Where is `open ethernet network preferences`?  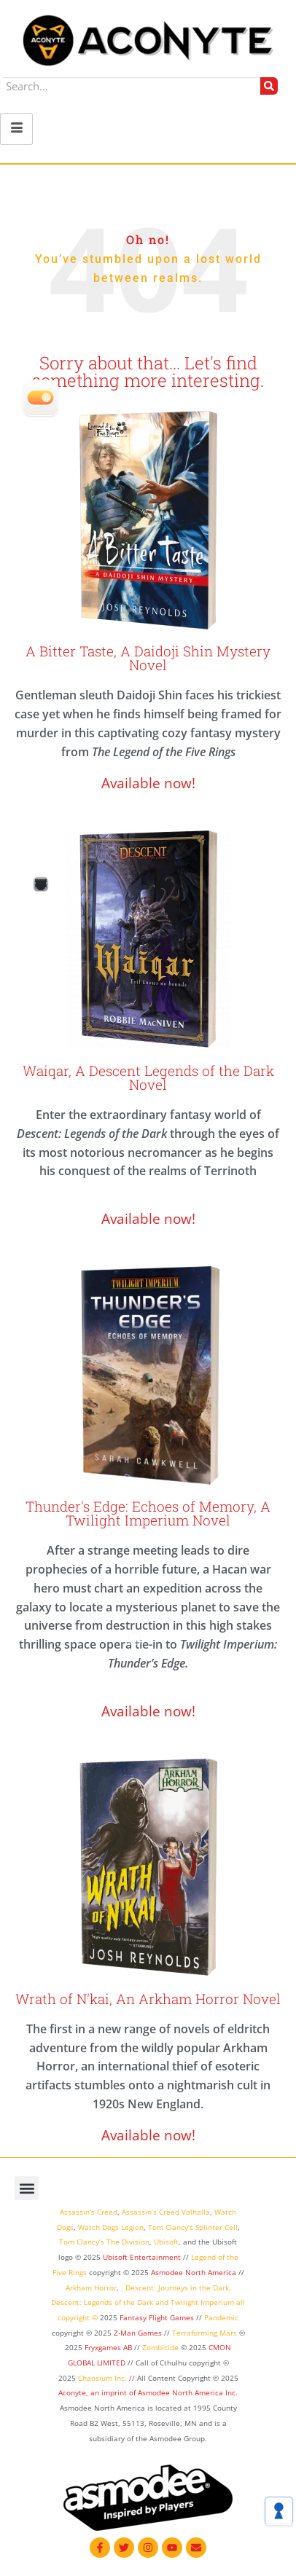 open ethernet network preferences is located at coordinates (41, 884).